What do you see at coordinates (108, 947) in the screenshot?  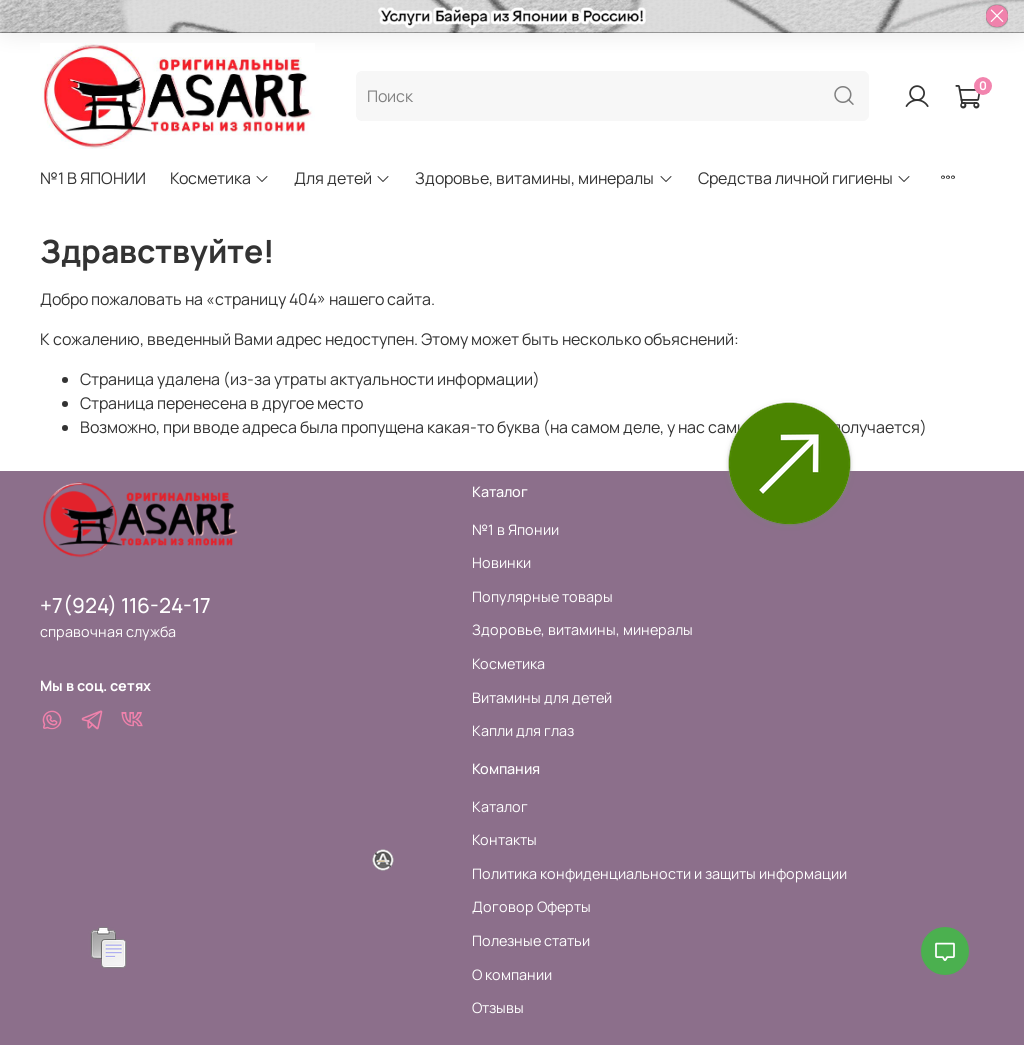 I see `paste content from clipboard` at bounding box center [108, 947].